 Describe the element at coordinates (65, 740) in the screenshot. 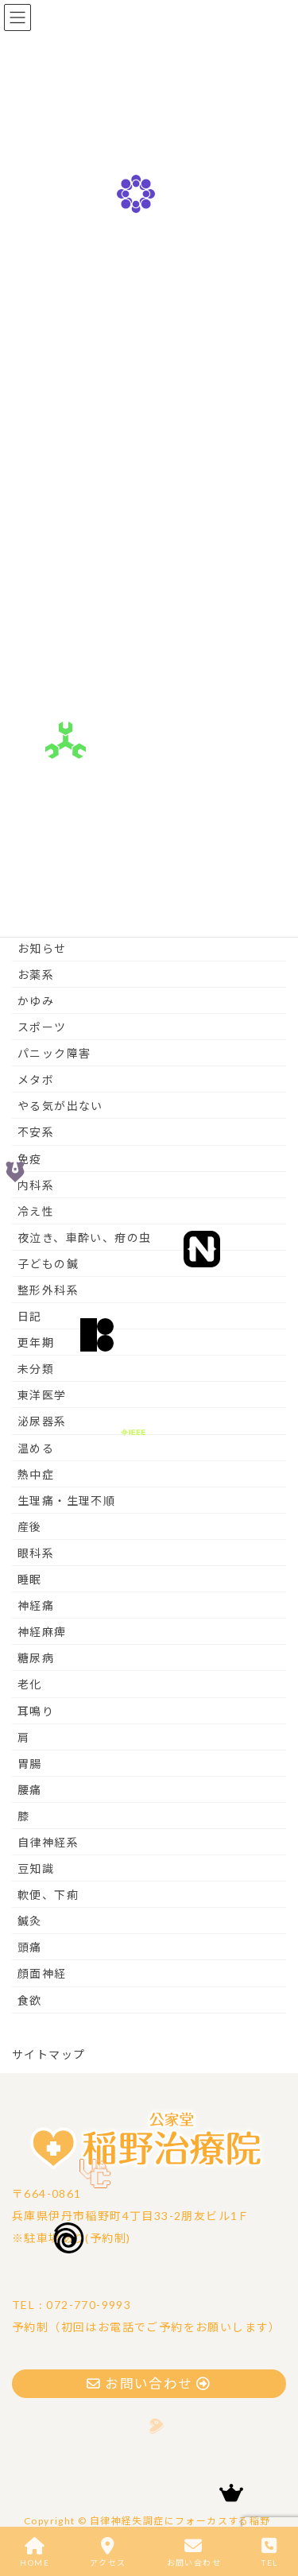

I see `google cloud spanner database service logo` at that location.